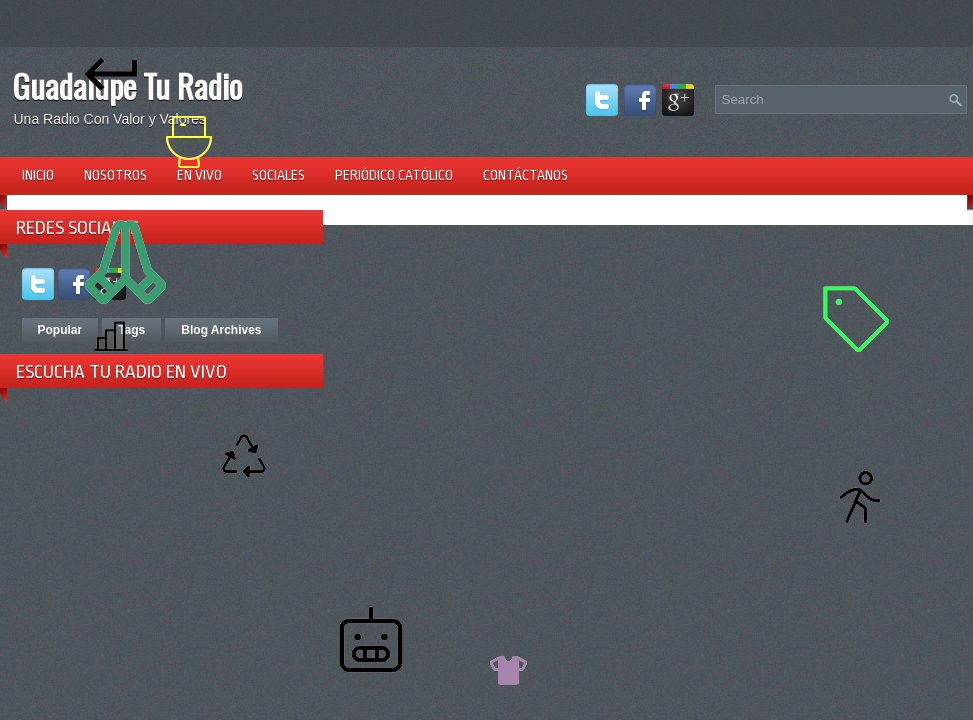  I want to click on locate nearby restrooms, so click(189, 141).